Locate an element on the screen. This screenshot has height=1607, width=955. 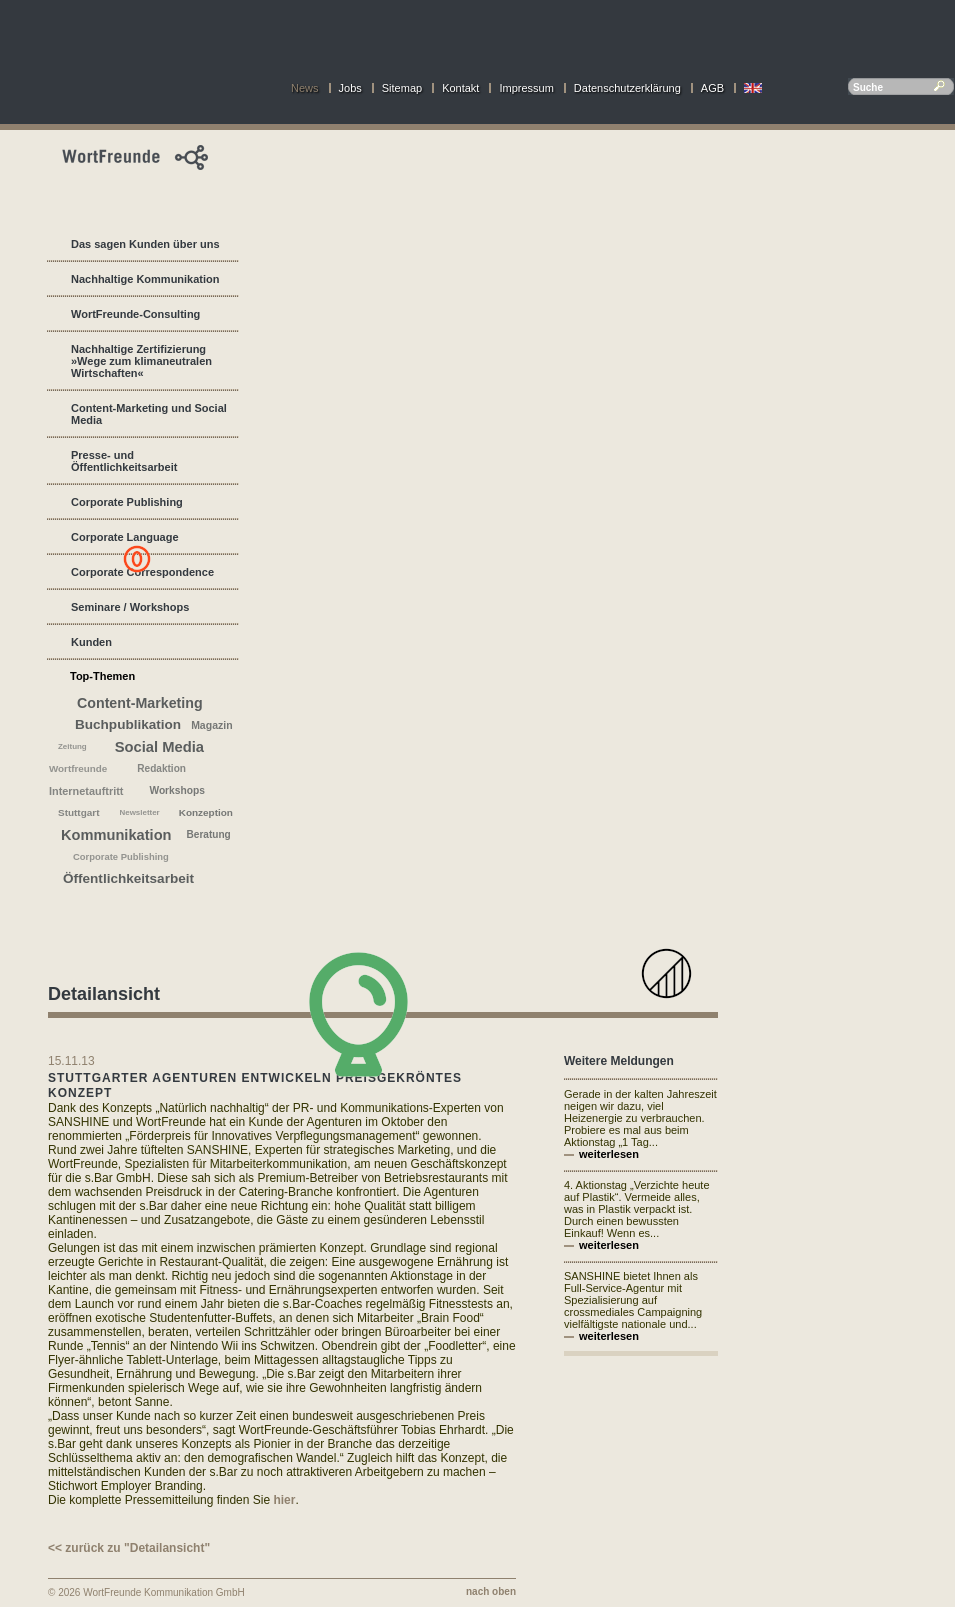
celebrate an event or milestone is located at coordinates (358, 1014).